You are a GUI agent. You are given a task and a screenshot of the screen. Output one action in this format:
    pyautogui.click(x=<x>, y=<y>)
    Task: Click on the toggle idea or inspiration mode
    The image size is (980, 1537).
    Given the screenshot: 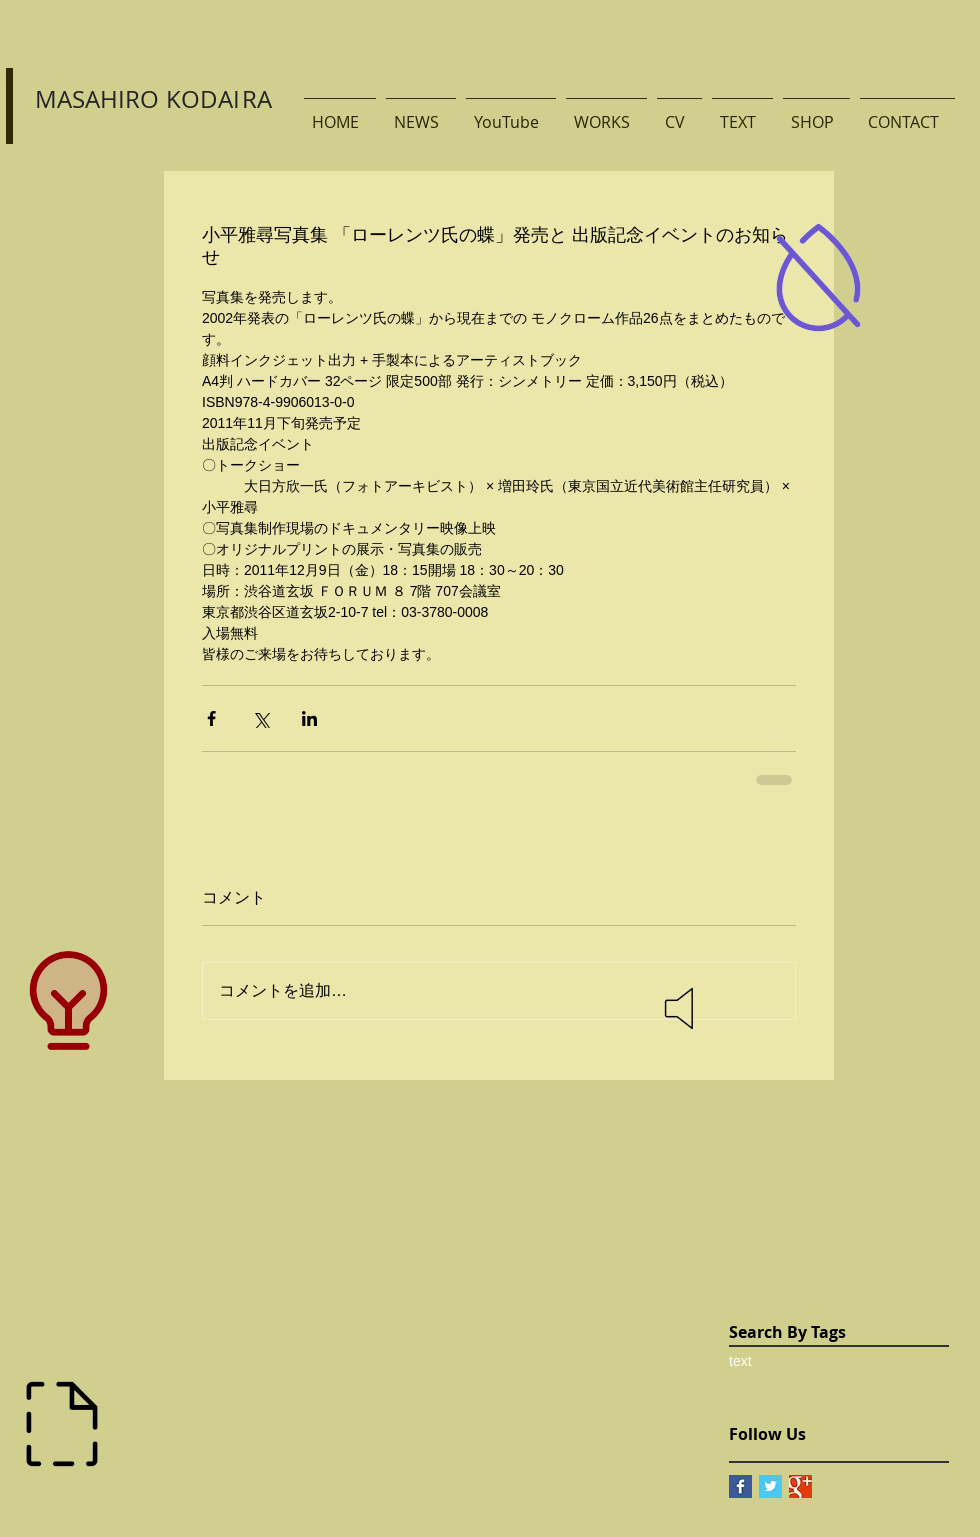 What is the action you would take?
    pyautogui.click(x=68, y=1000)
    